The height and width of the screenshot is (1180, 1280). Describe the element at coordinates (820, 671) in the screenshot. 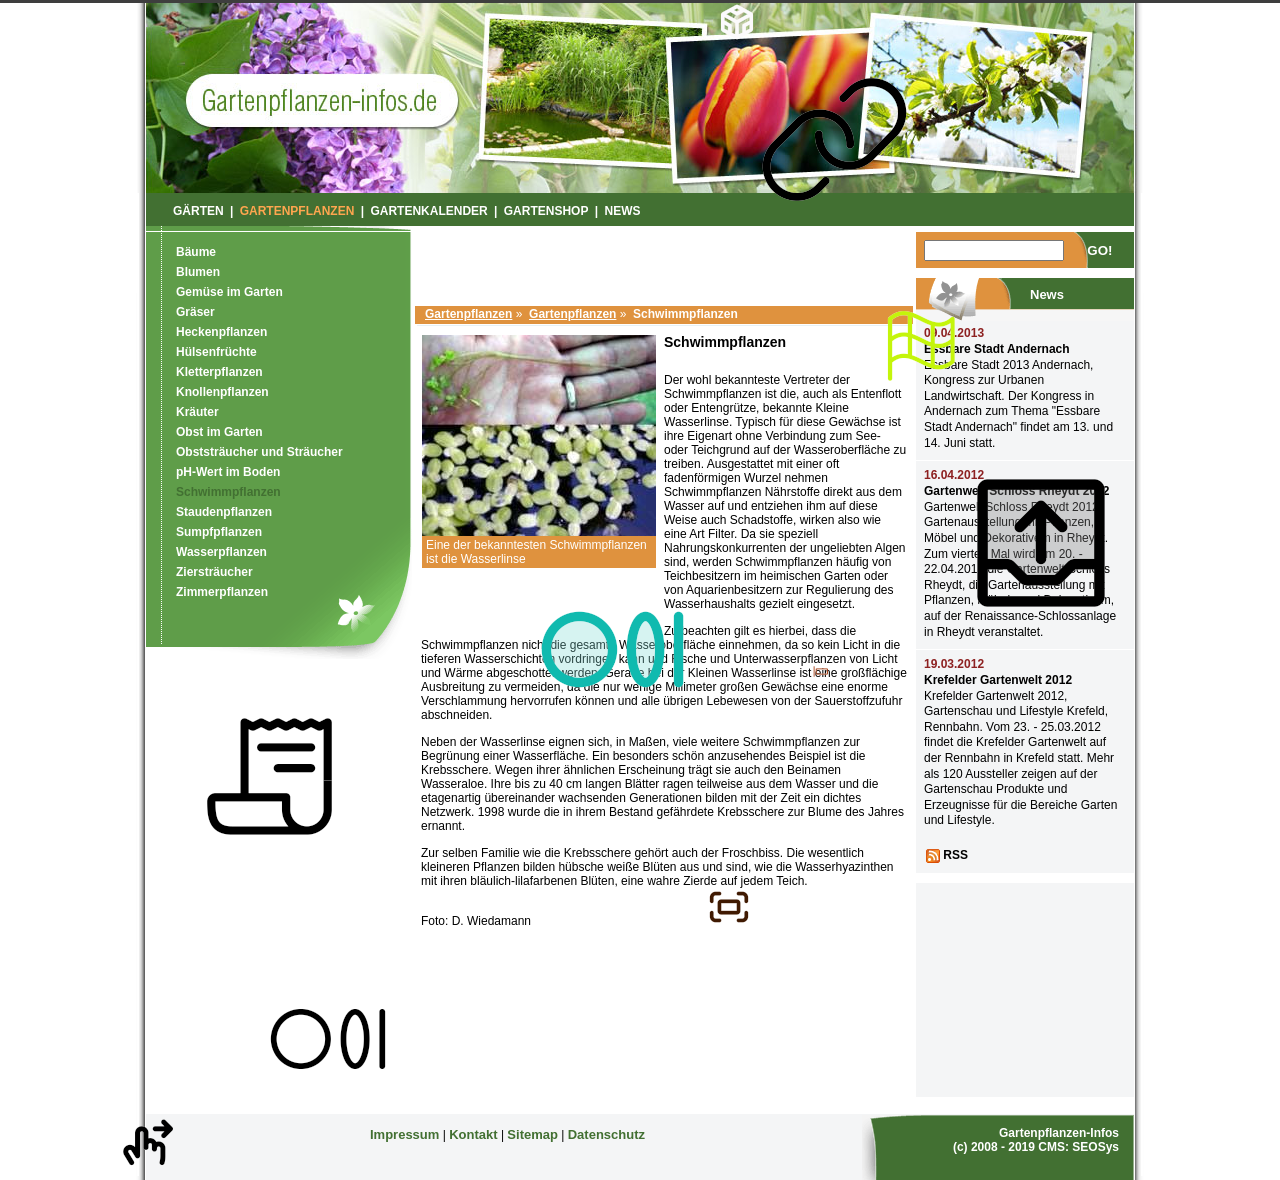

I see `align content to the left` at that location.